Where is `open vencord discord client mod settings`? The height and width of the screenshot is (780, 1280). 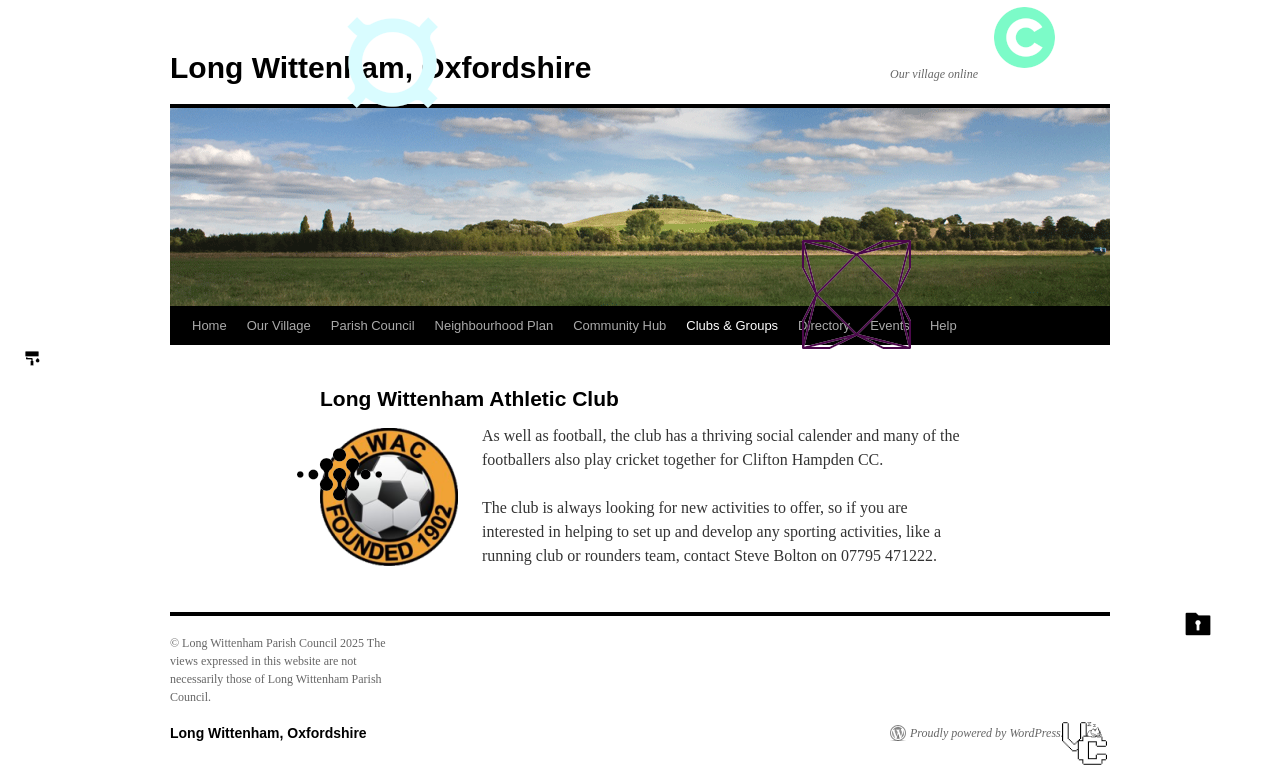
open vencord discord client mod settings is located at coordinates (1084, 743).